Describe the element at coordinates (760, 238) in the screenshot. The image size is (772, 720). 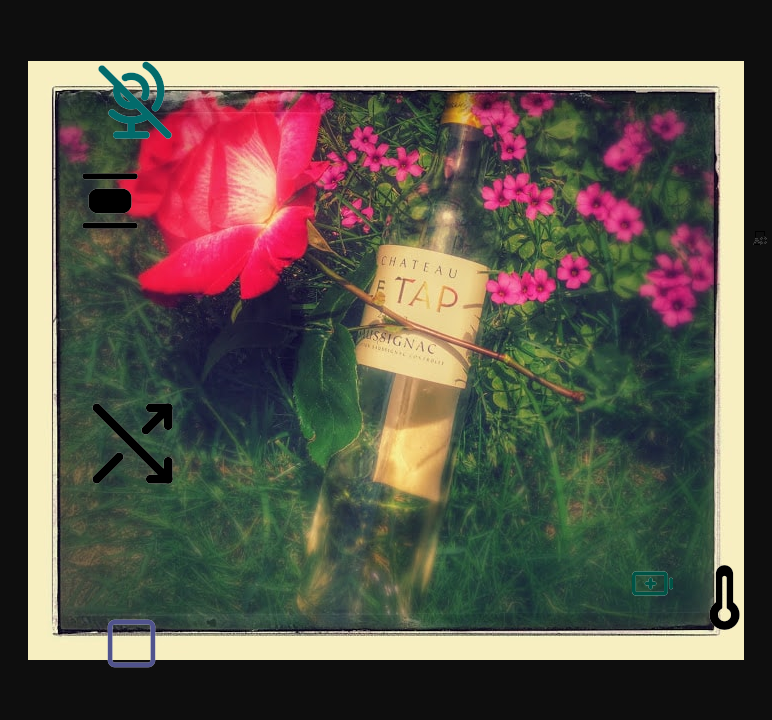
I see `view miscellaneous symbols or special characters` at that location.